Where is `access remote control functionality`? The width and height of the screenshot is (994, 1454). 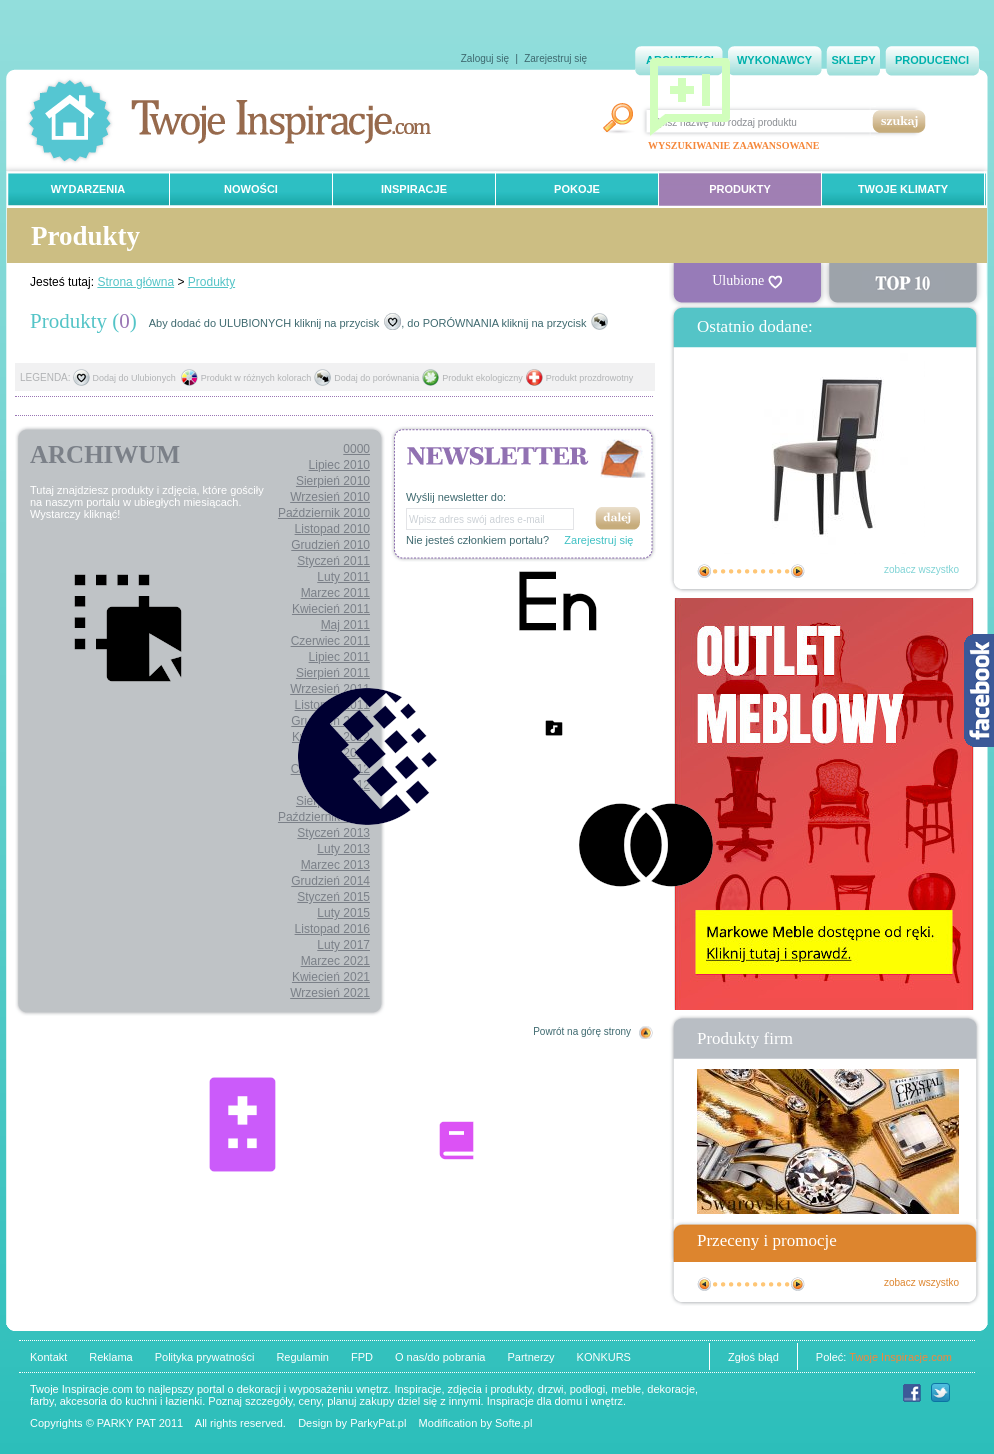 access remote control functionality is located at coordinates (242, 1124).